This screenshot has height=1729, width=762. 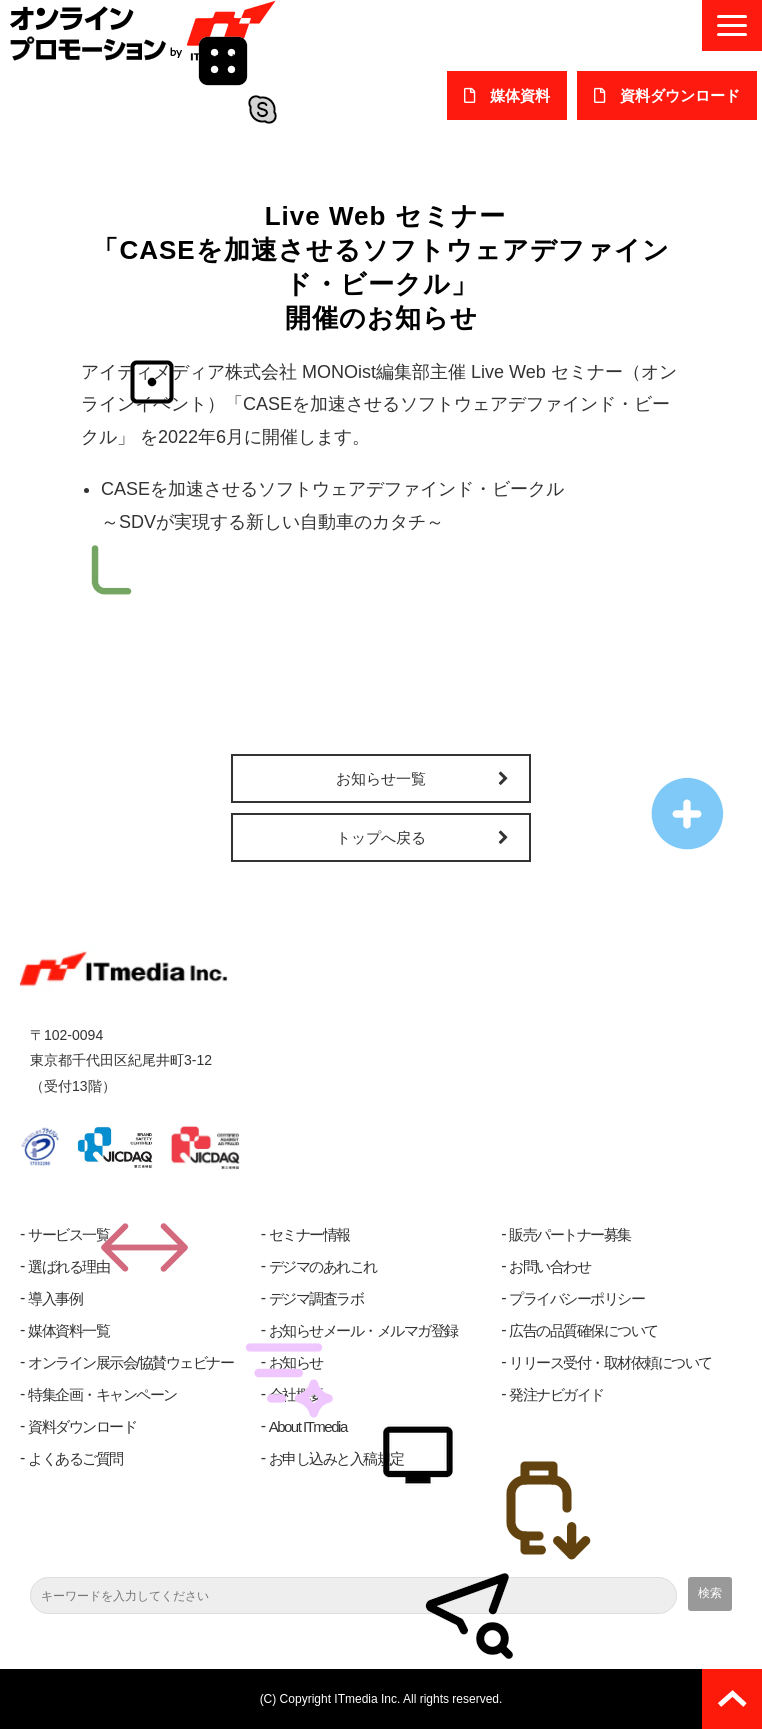 What do you see at coordinates (284, 1373) in the screenshot?
I see `apply AI-powered smart filters` at bounding box center [284, 1373].